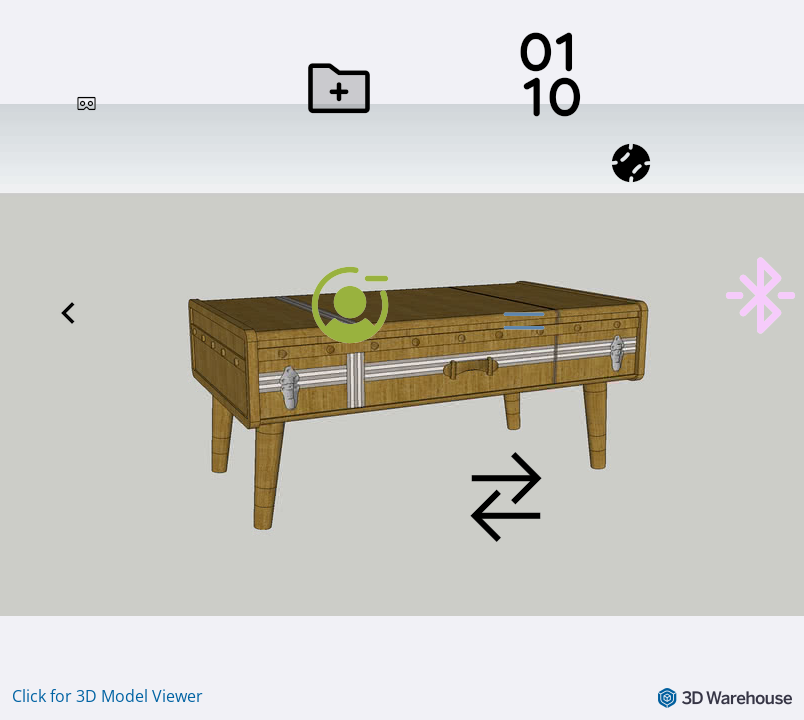 The height and width of the screenshot is (720, 804). Describe the element at coordinates (350, 305) in the screenshot. I see `remove a user from your contacts` at that location.